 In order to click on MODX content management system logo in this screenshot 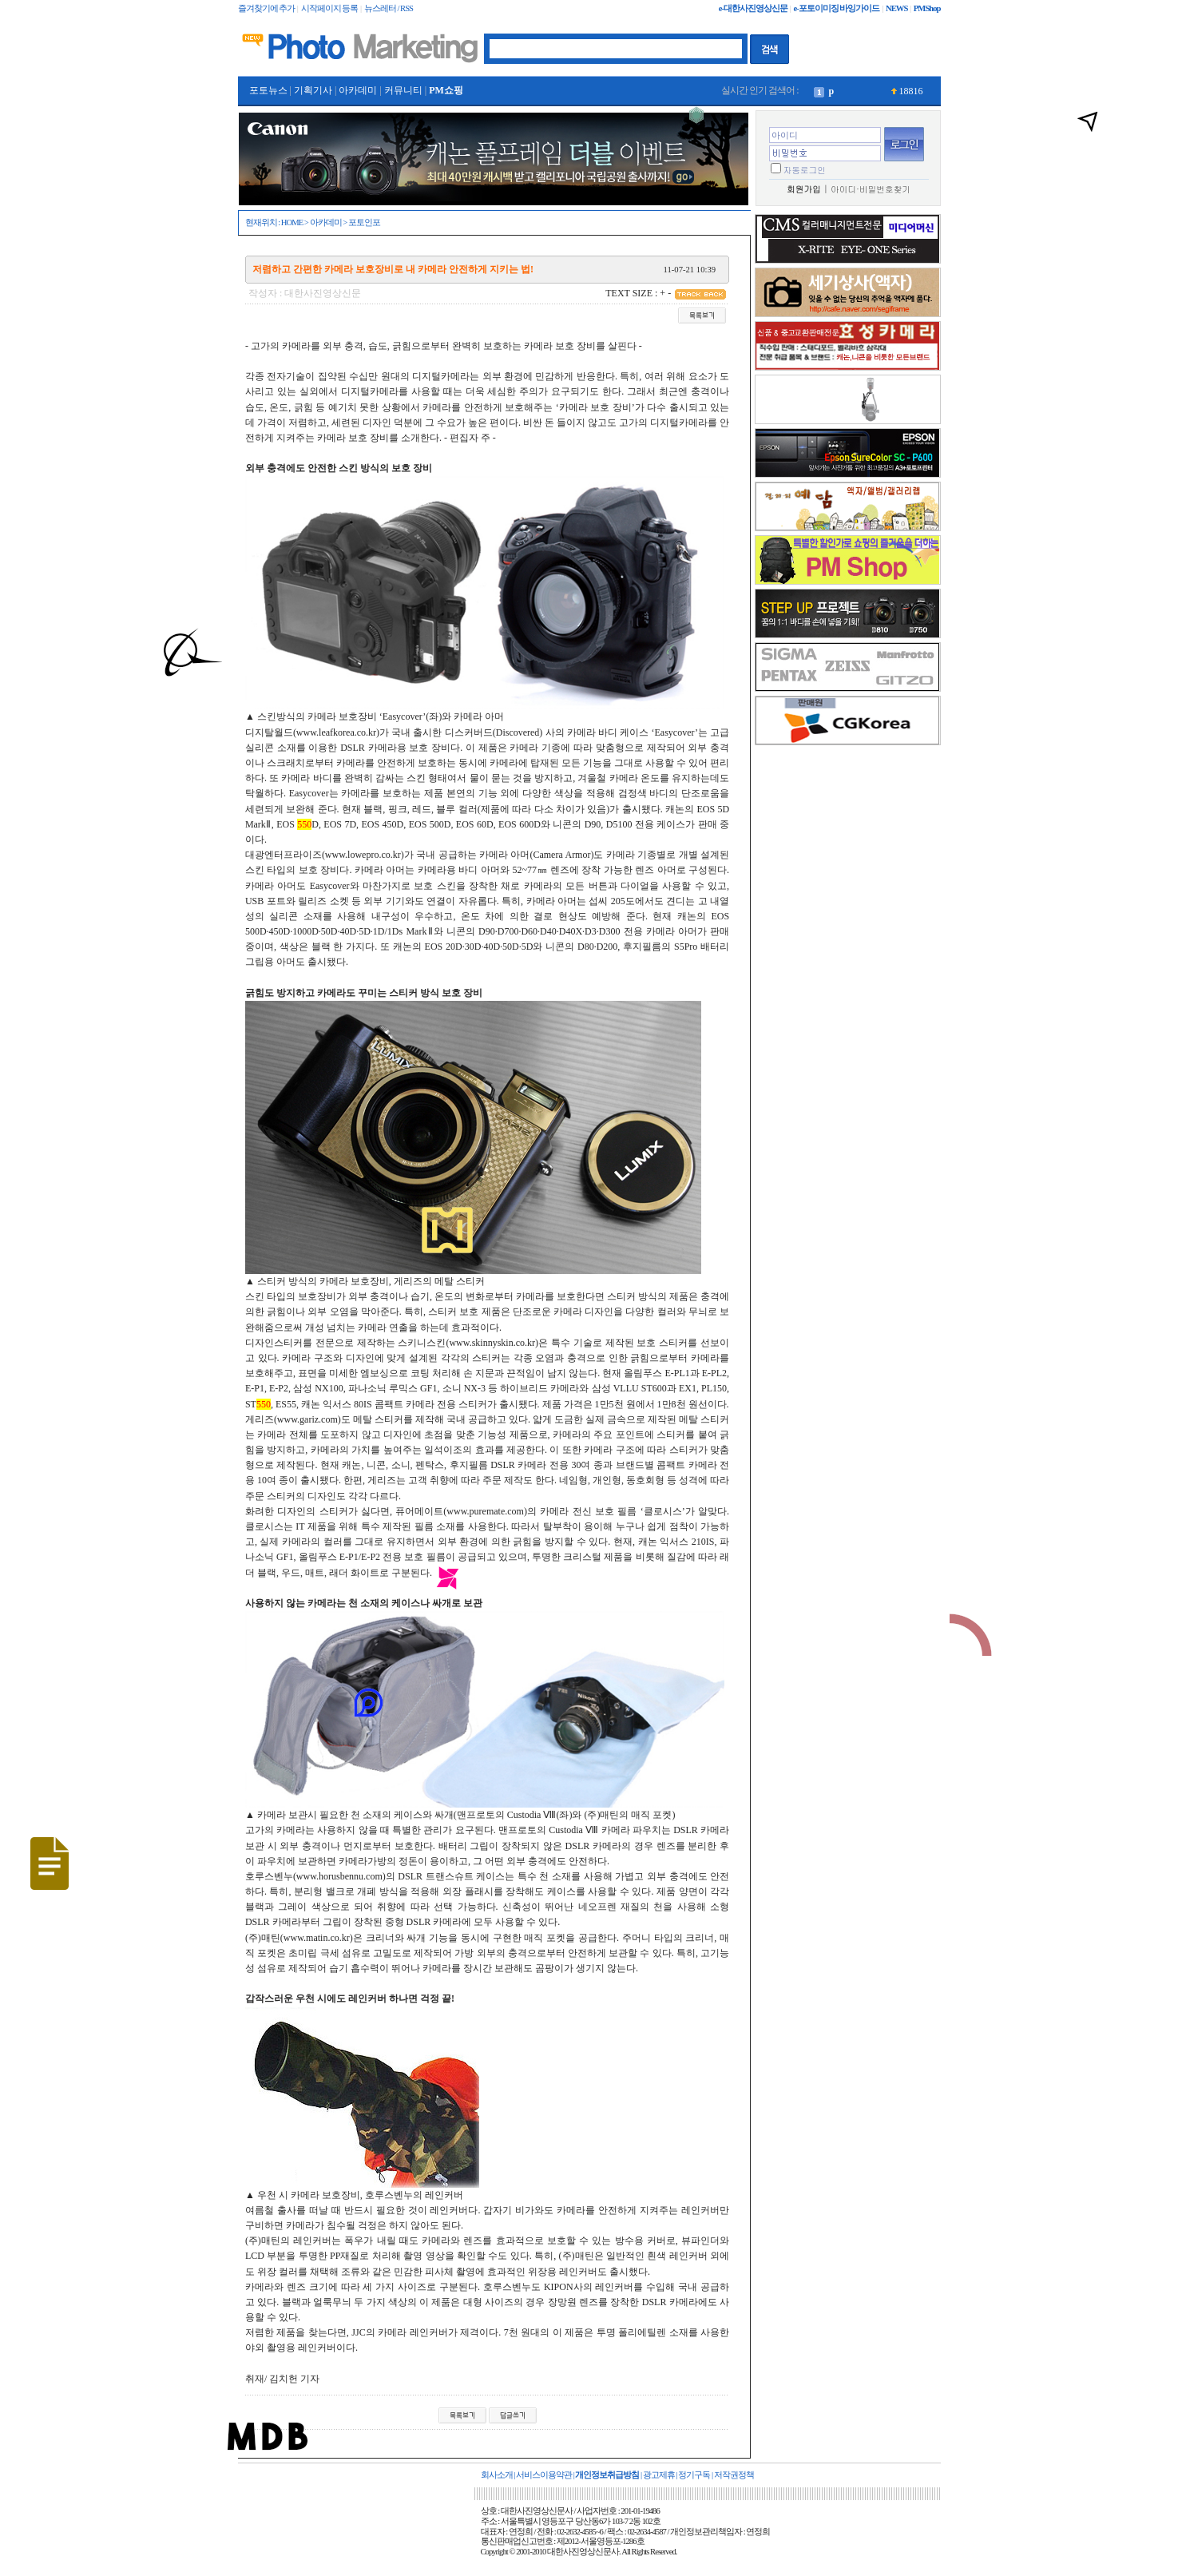, I will do `click(447, 1578)`.